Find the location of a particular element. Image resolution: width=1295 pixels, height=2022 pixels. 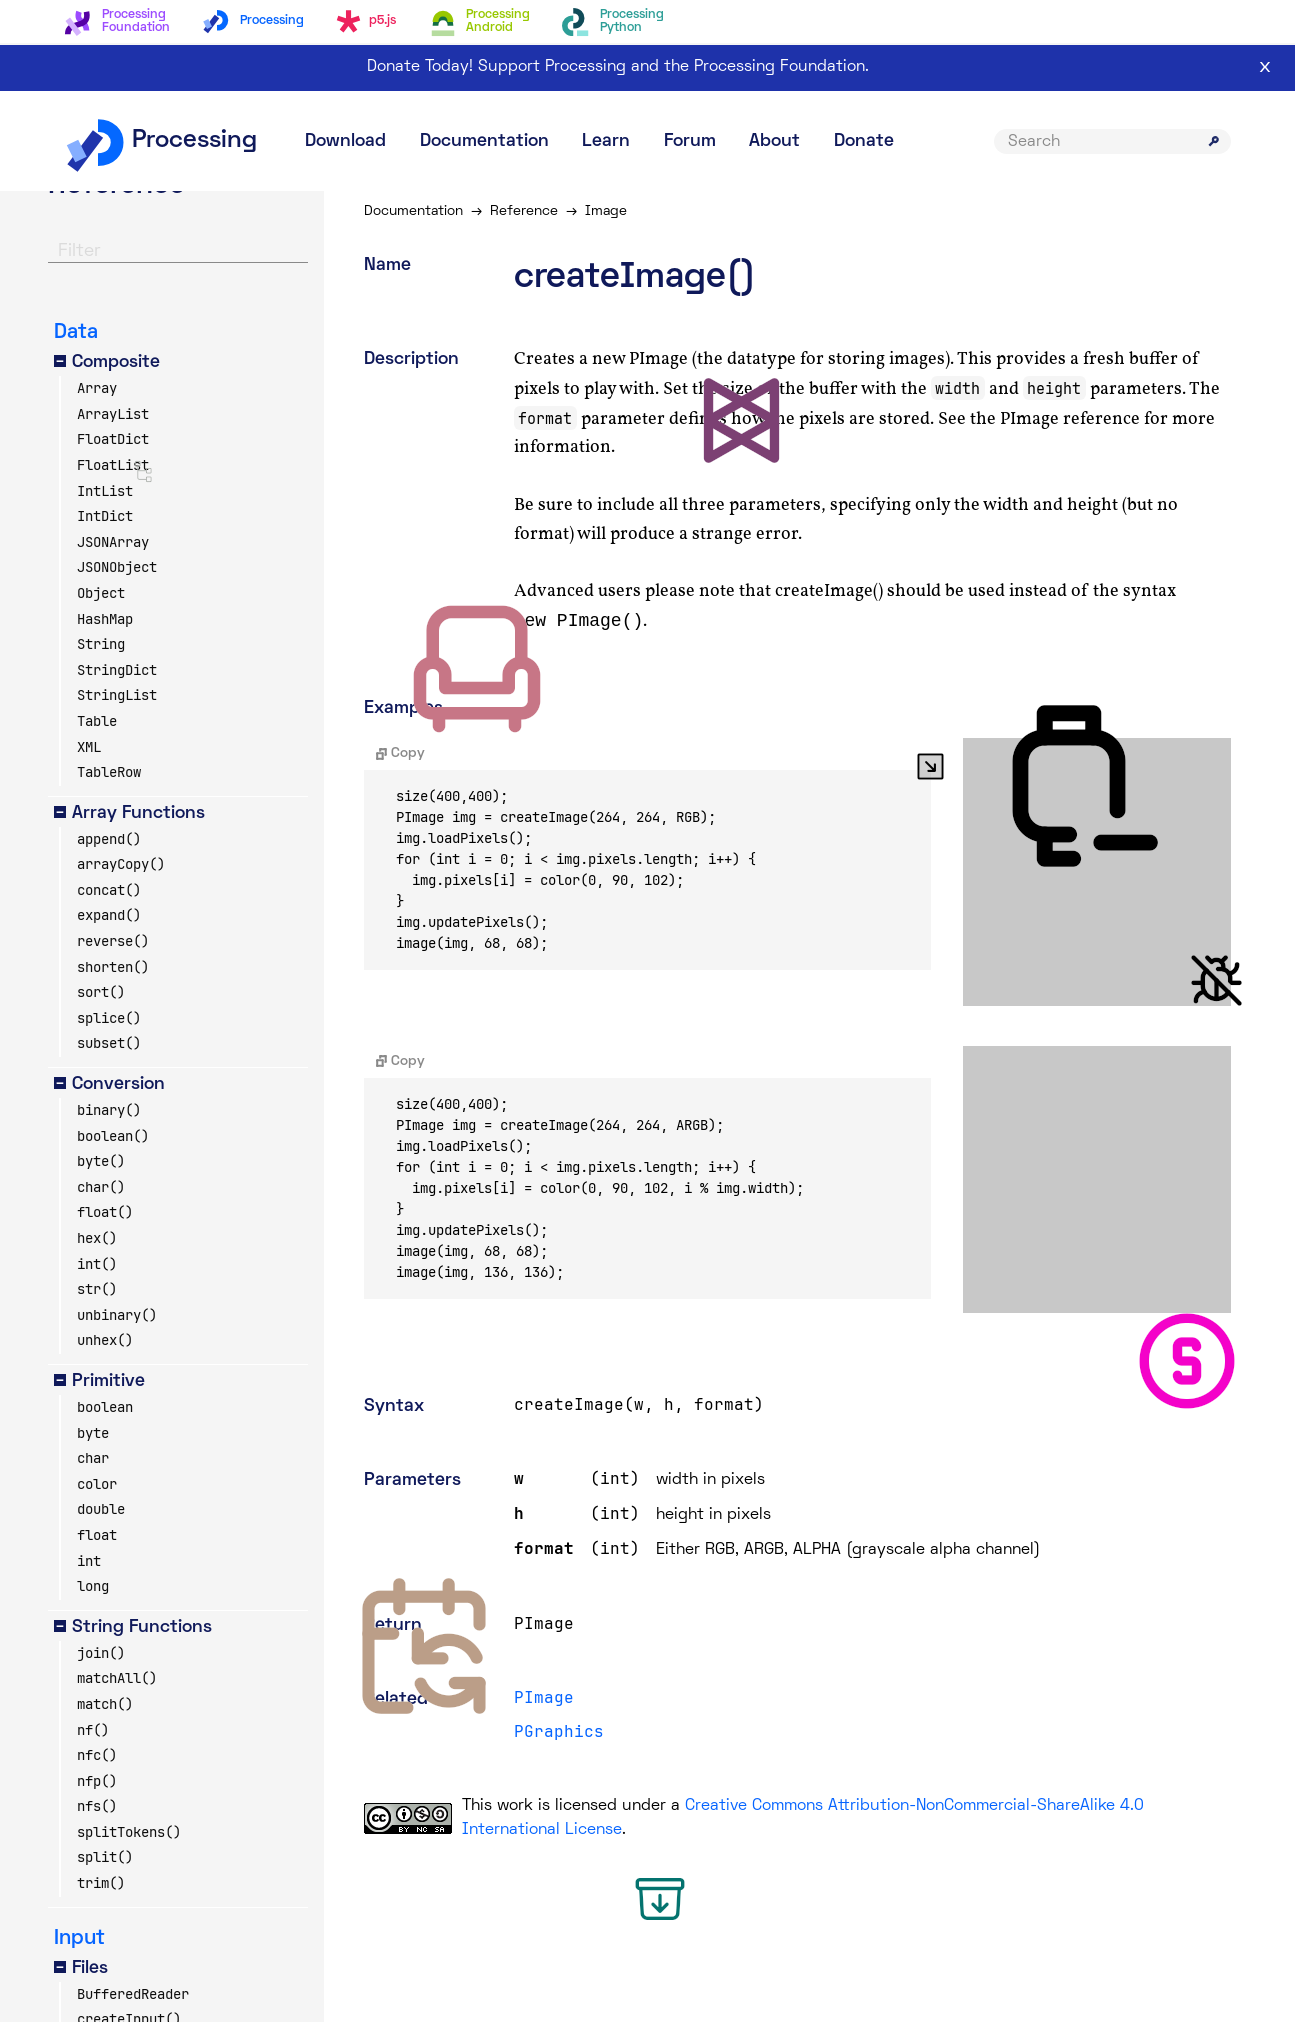

disable bug tracking or error reporting is located at coordinates (1216, 980).